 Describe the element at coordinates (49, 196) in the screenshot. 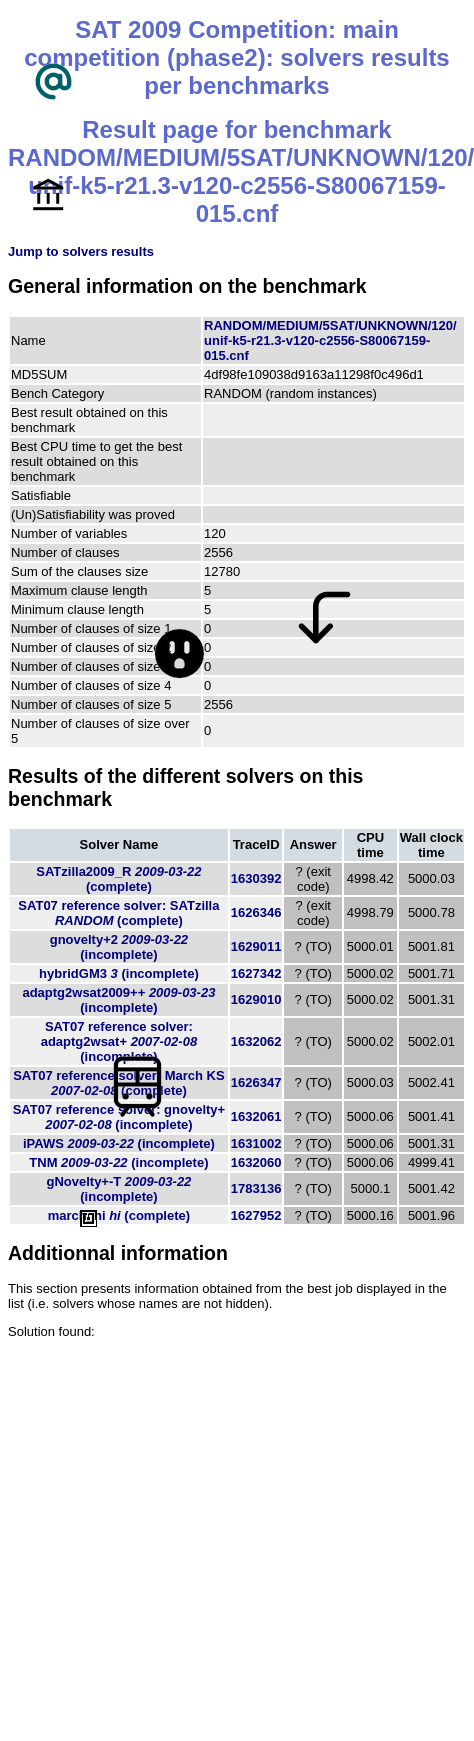

I see `access banking or financial services` at that location.